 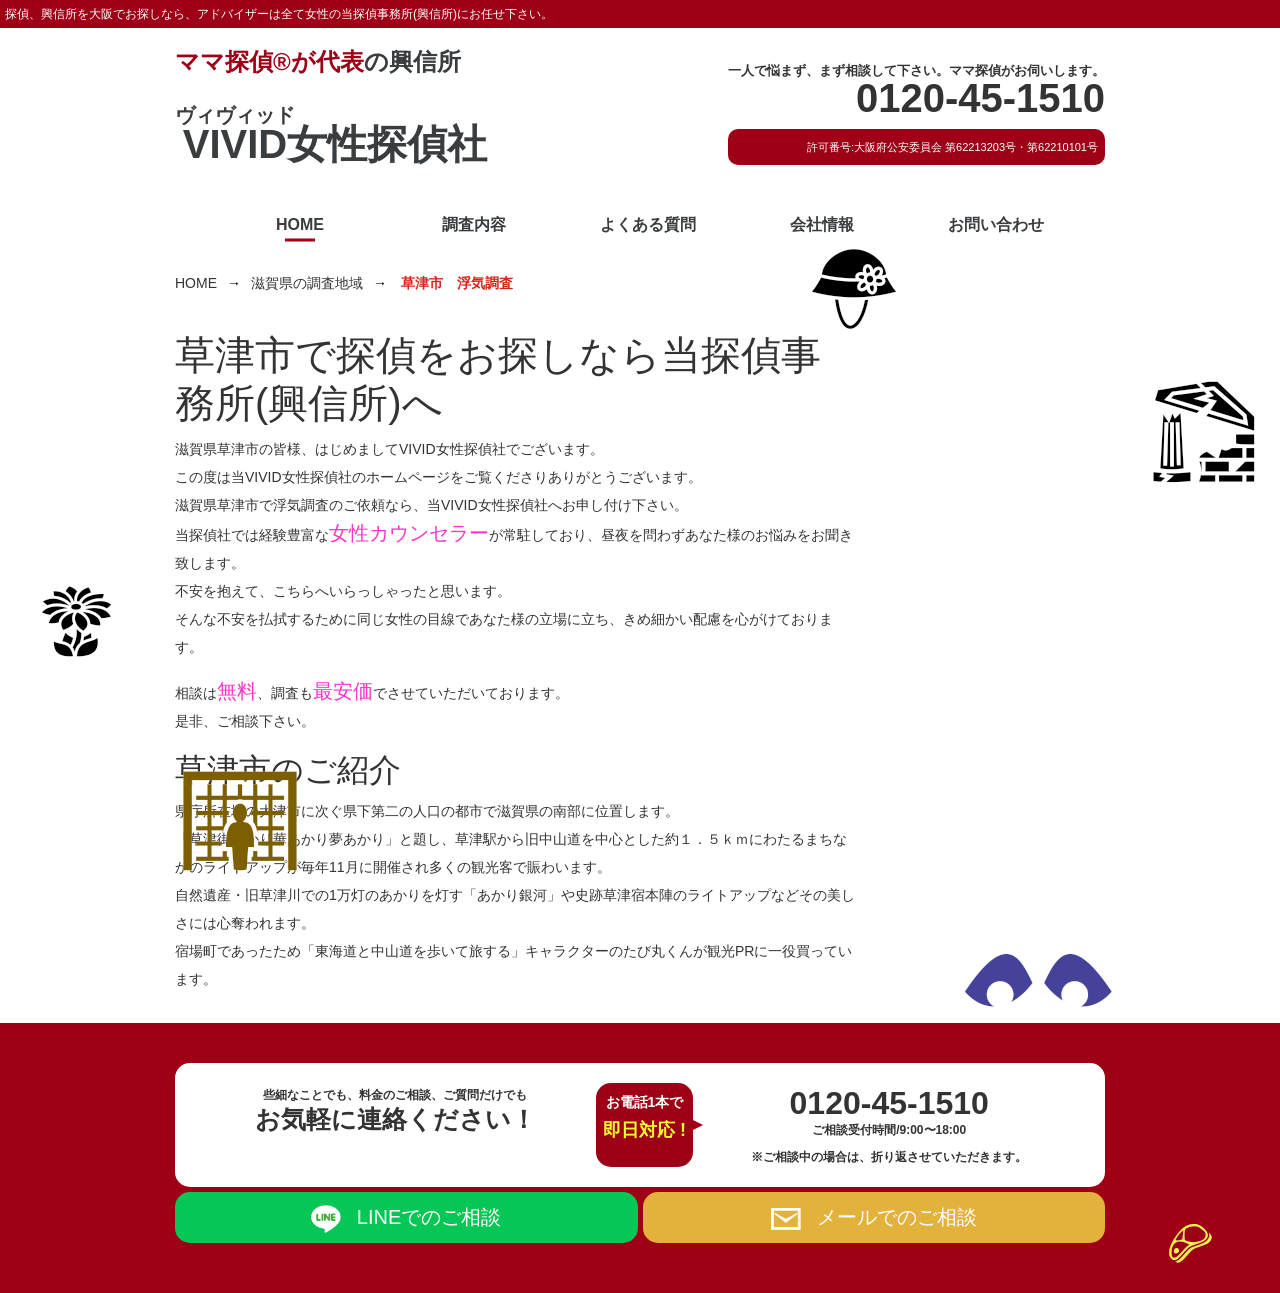 What do you see at coordinates (1037, 986) in the screenshot?
I see `indicates a worried or anxious state` at bounding box center [1037, 986].